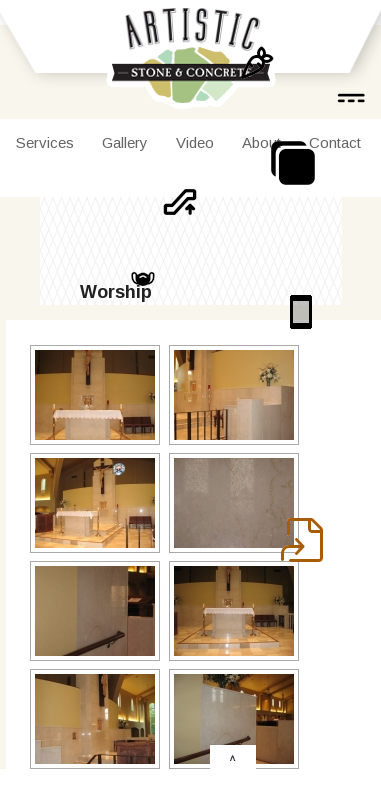 Image resolution: width=381 pixels, height=794 pixels. I want to click on switch to mobile view, so click(301, 312).